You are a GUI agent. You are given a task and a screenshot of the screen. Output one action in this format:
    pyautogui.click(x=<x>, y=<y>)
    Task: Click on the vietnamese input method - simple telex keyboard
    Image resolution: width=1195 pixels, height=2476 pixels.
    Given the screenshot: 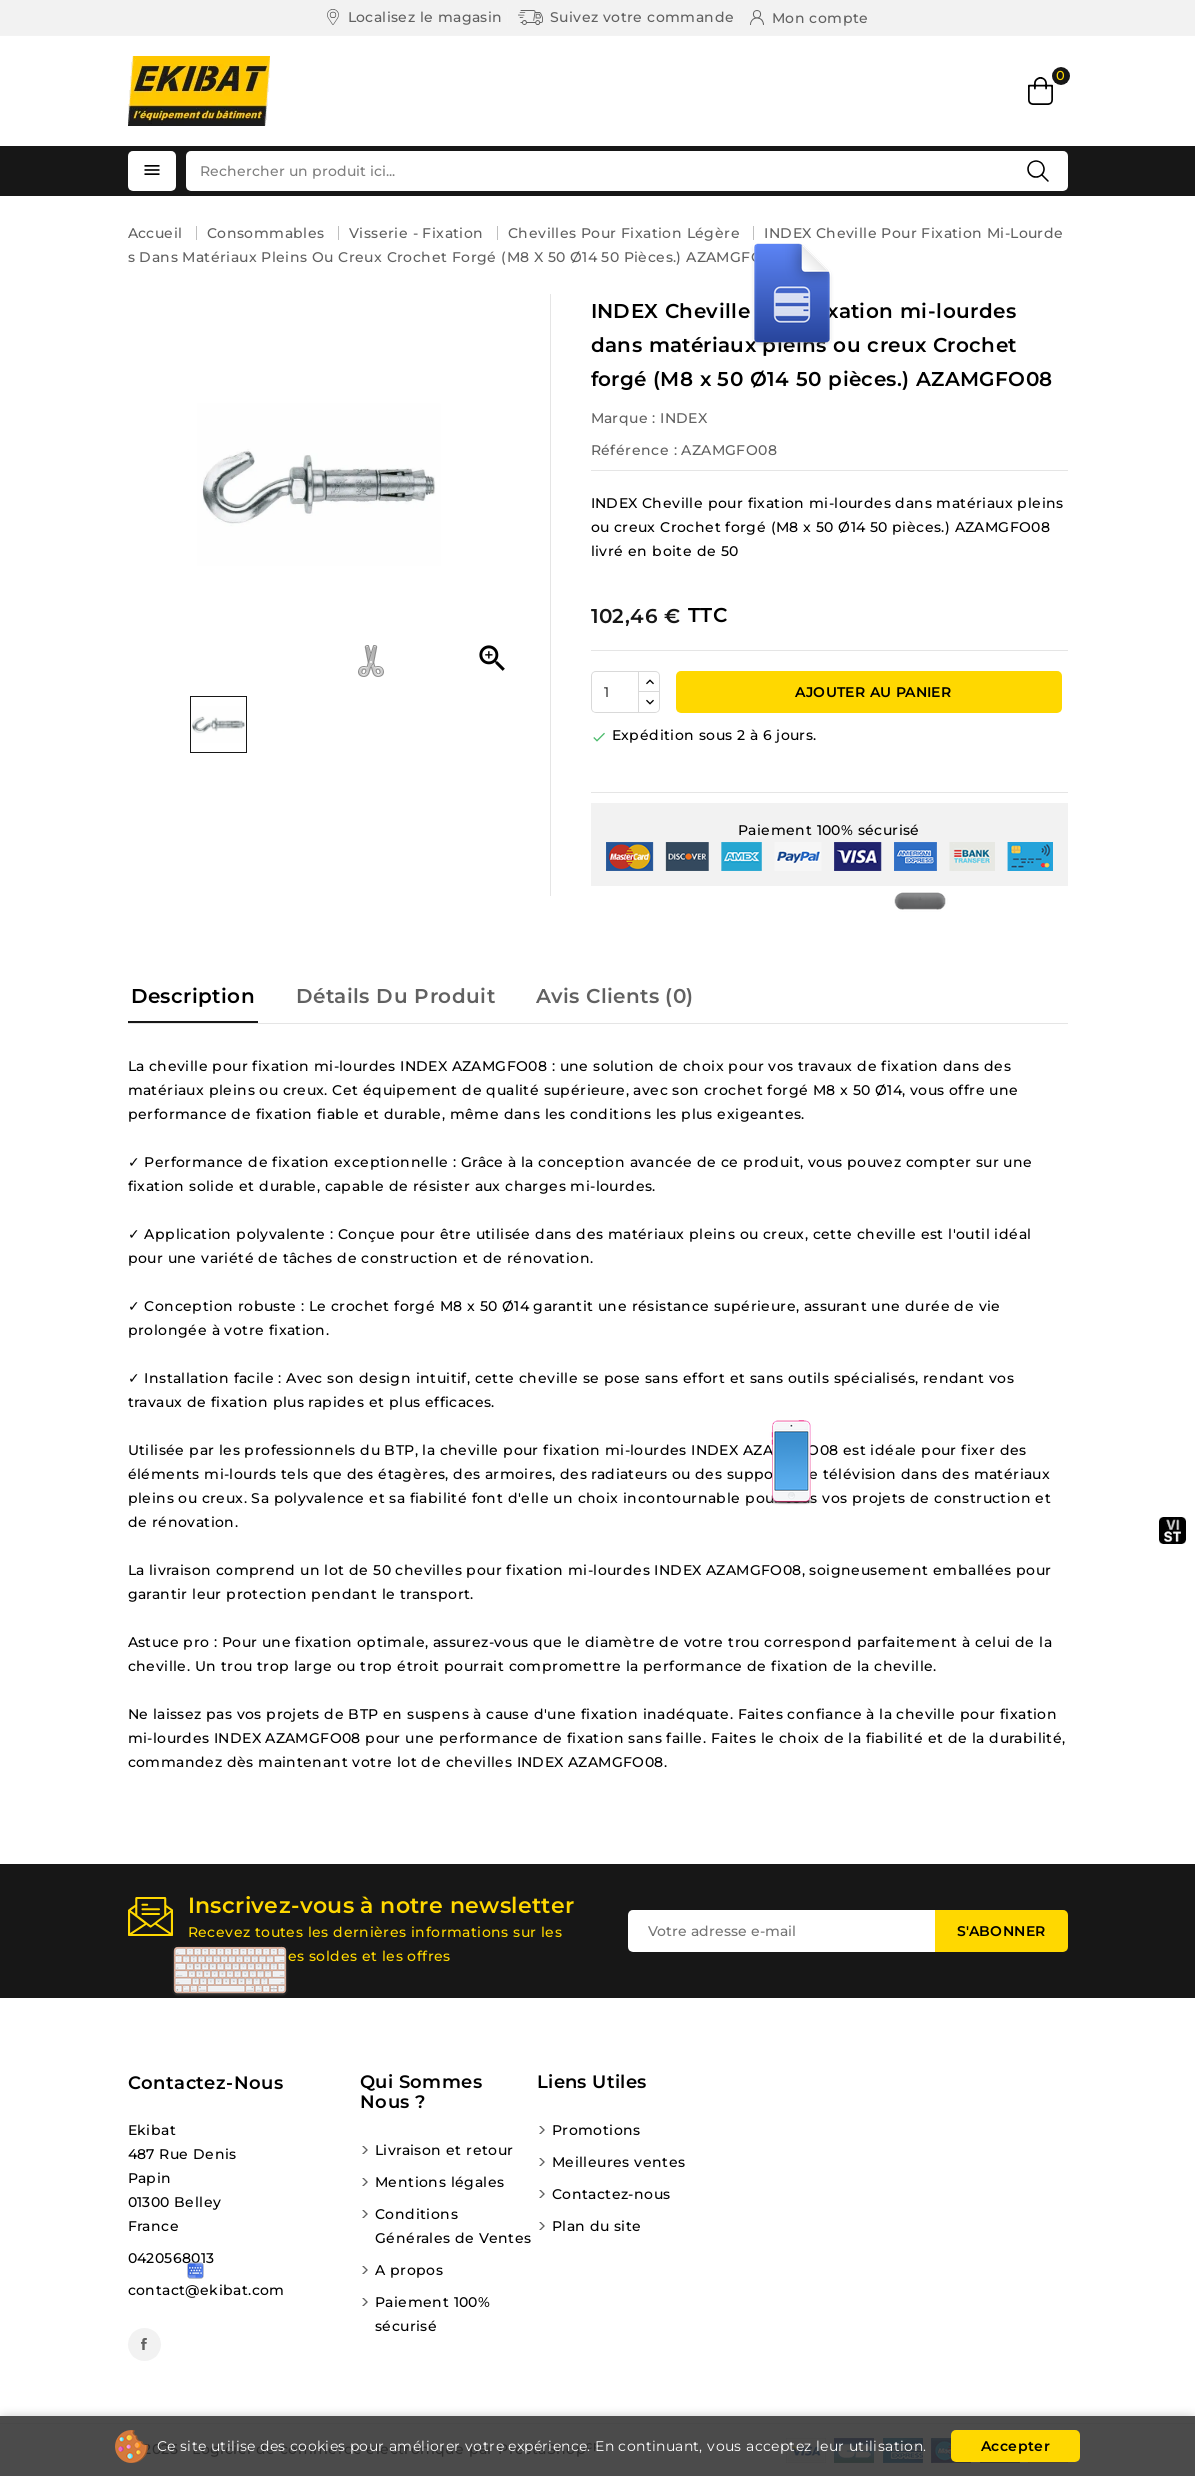 What is the action you would take?
    pyautogui.click(x=1172, y=1530)
    